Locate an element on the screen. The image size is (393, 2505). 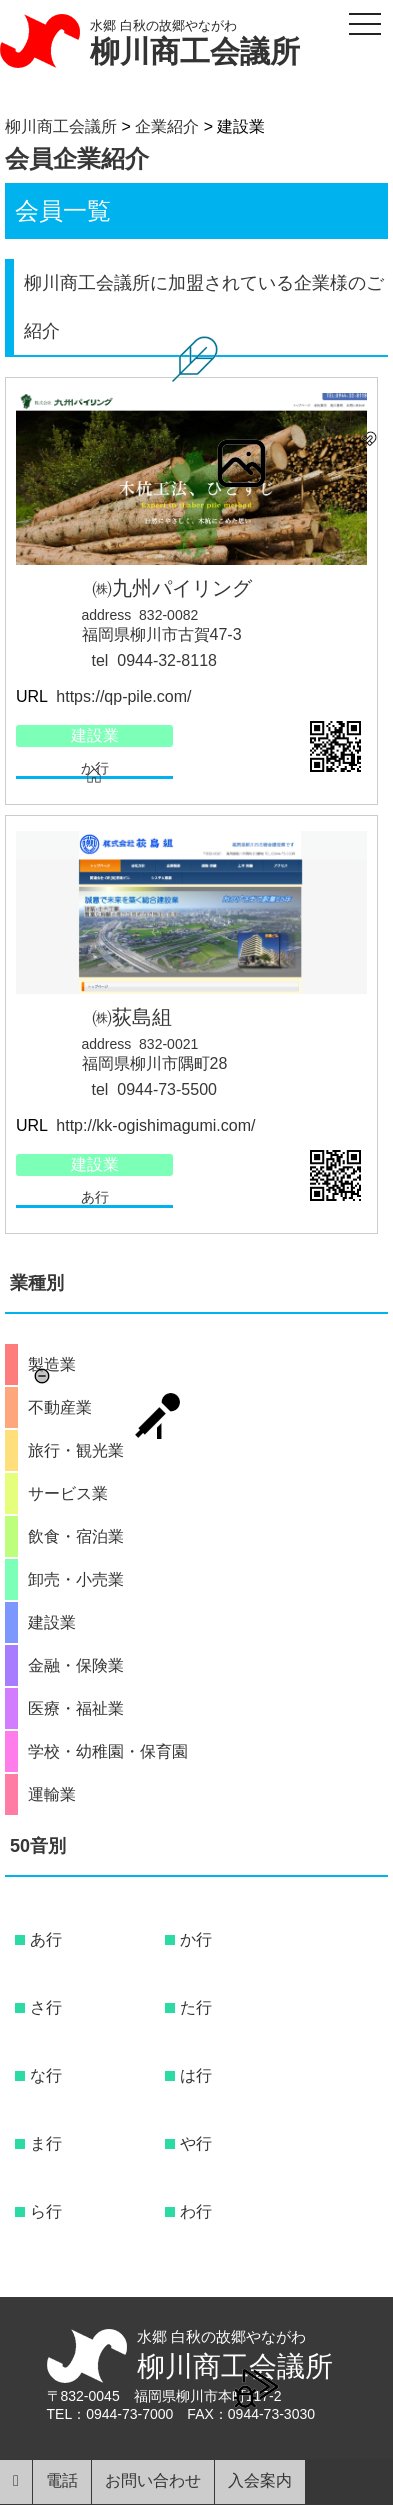
do not disturb mode is enabled is located at coordinates (42, 1376).